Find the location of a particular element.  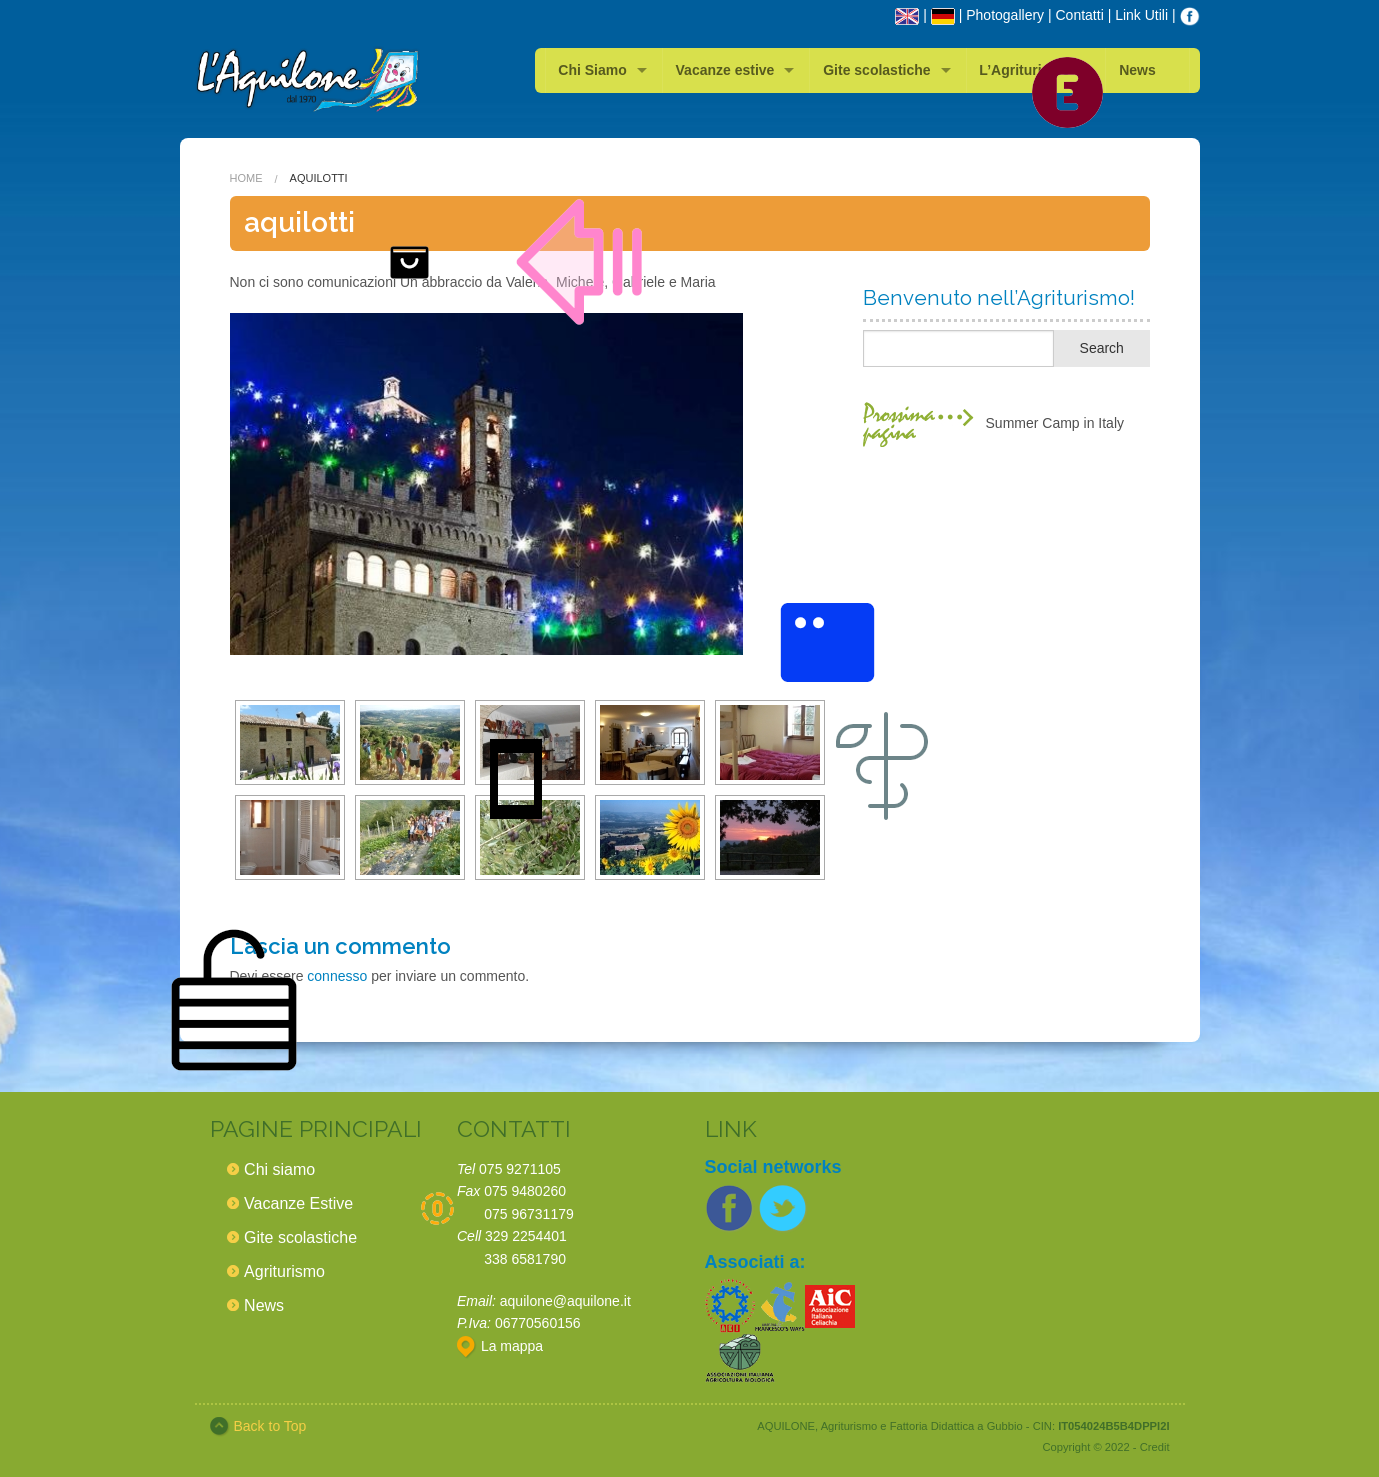

indicates zero items or empty count is located at coordinates (437, 1208).